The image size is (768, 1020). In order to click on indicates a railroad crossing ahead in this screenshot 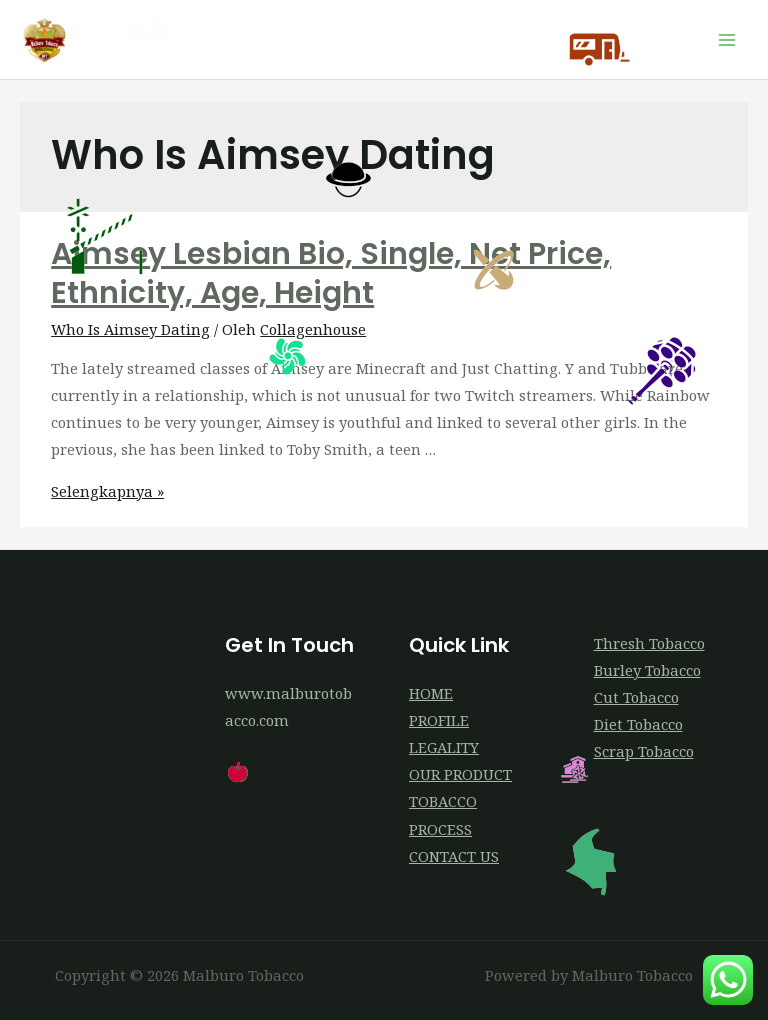, I will do `click(104, 236)`.